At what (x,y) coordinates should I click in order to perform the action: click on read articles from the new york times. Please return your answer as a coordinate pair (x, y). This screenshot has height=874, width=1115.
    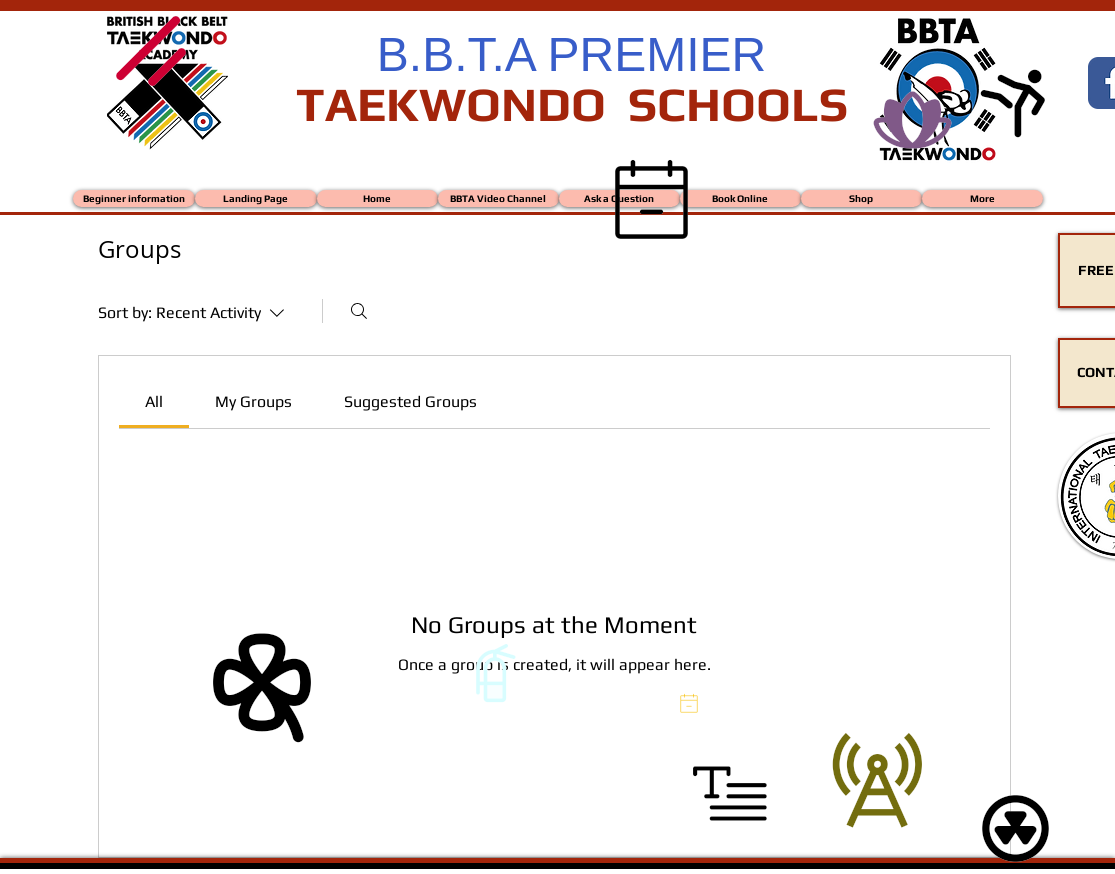
    Looking at the image, I should click on (728, 793).